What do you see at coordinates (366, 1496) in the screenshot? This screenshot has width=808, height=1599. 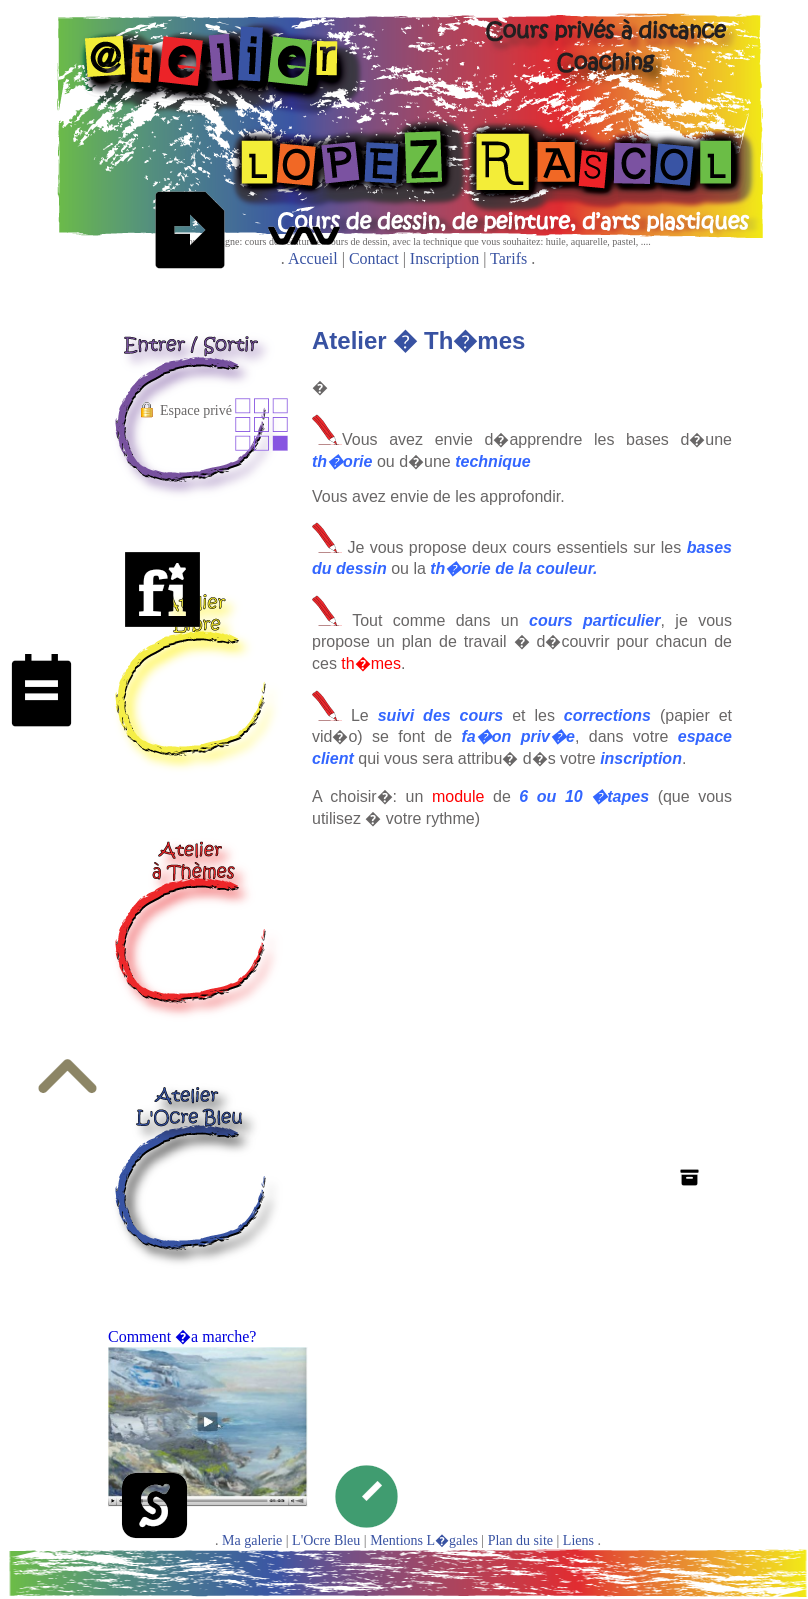 I see `start or set a timer` at bounding box center [366, 1496].